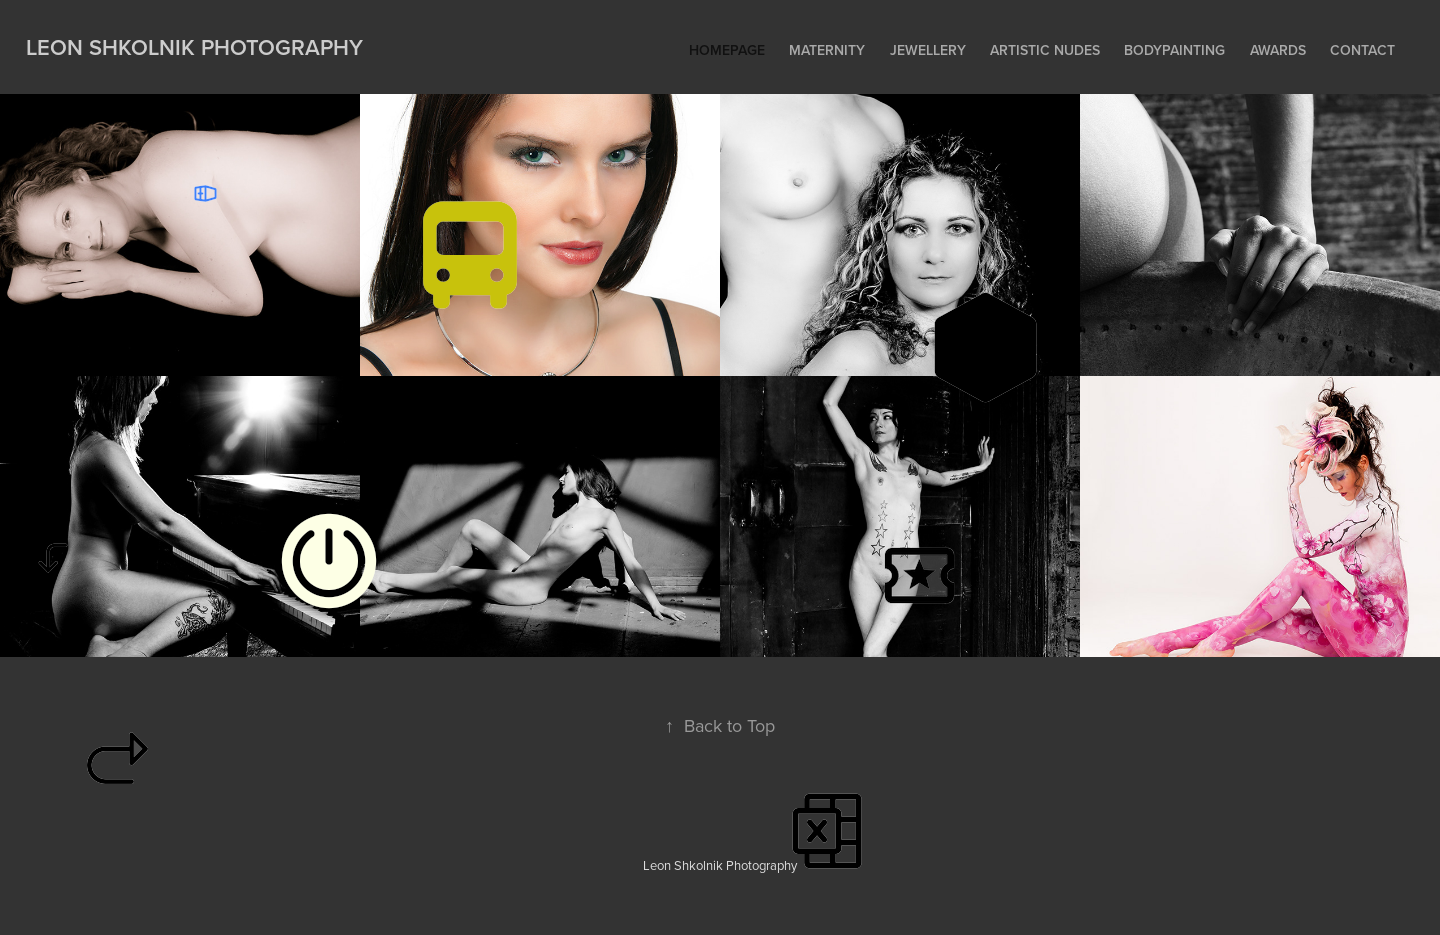 The image size is (1440, 935). I want to click on go back and down in navigation, so click(53, 558).